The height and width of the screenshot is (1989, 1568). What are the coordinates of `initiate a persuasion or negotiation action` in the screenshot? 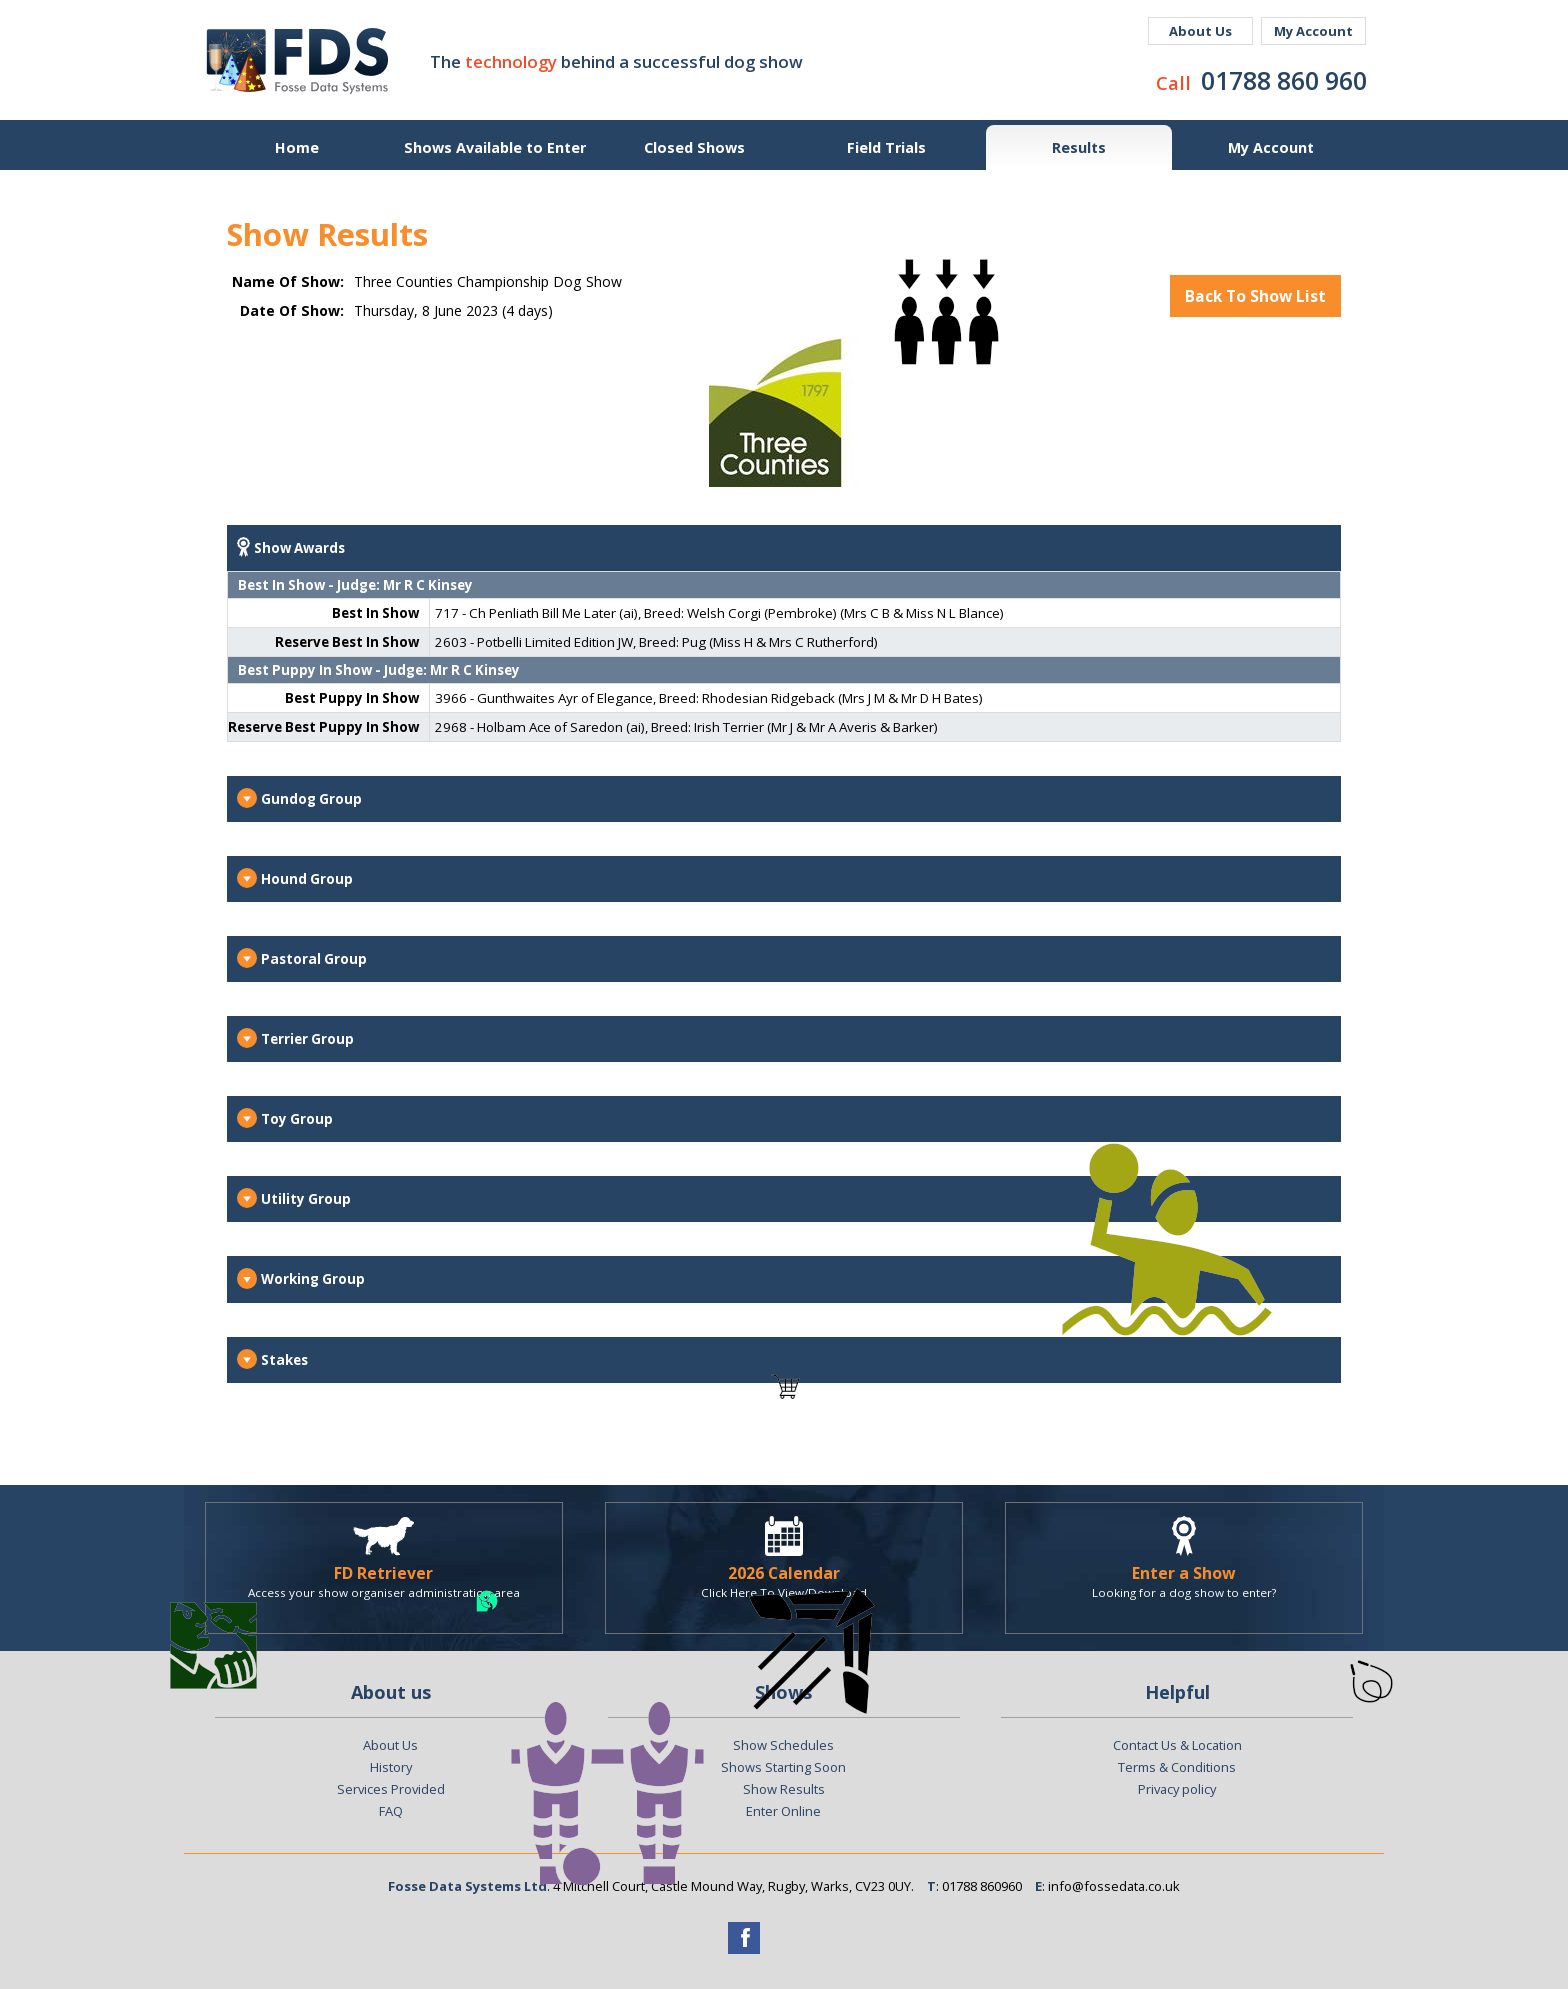 It's located at (213, 1645).